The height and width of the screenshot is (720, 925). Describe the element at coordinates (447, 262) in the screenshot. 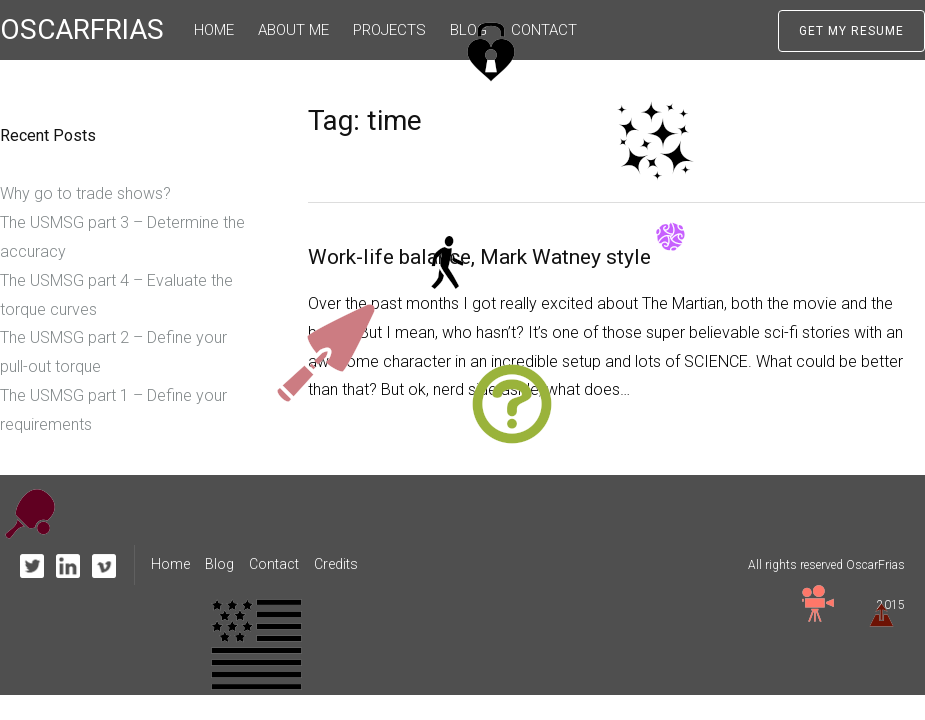

I see `switch to walking directions` at that location.